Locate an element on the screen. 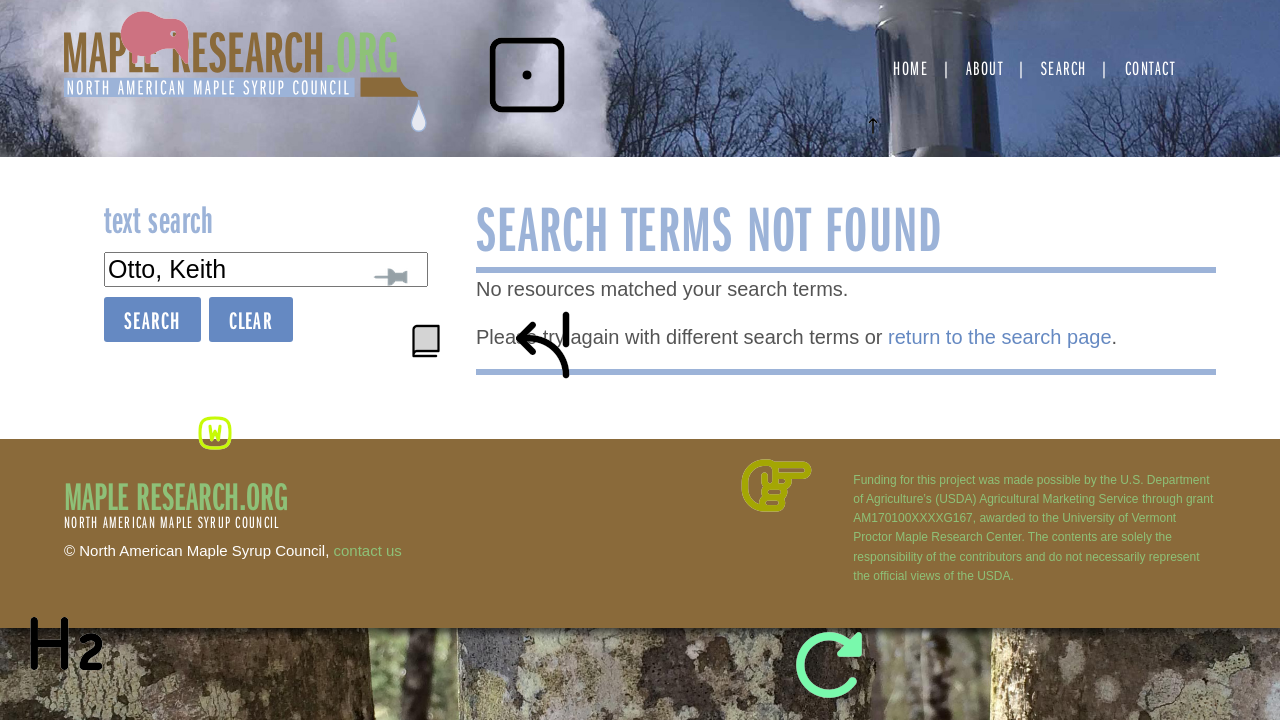 This screenshot has height=720, width=1280. tap to continue or proceed to the next step is located at coordinates (776, 485).